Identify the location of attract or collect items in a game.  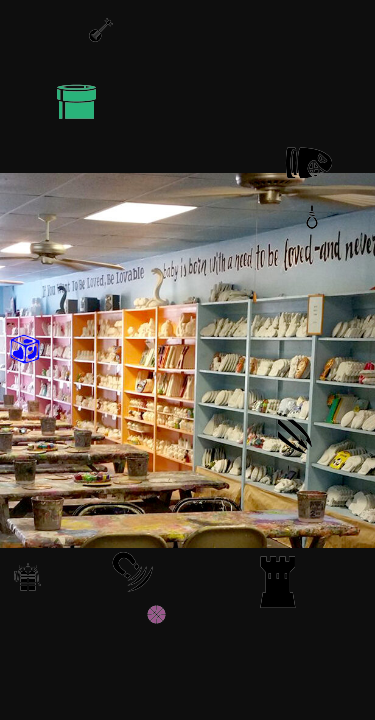
(132, 571).